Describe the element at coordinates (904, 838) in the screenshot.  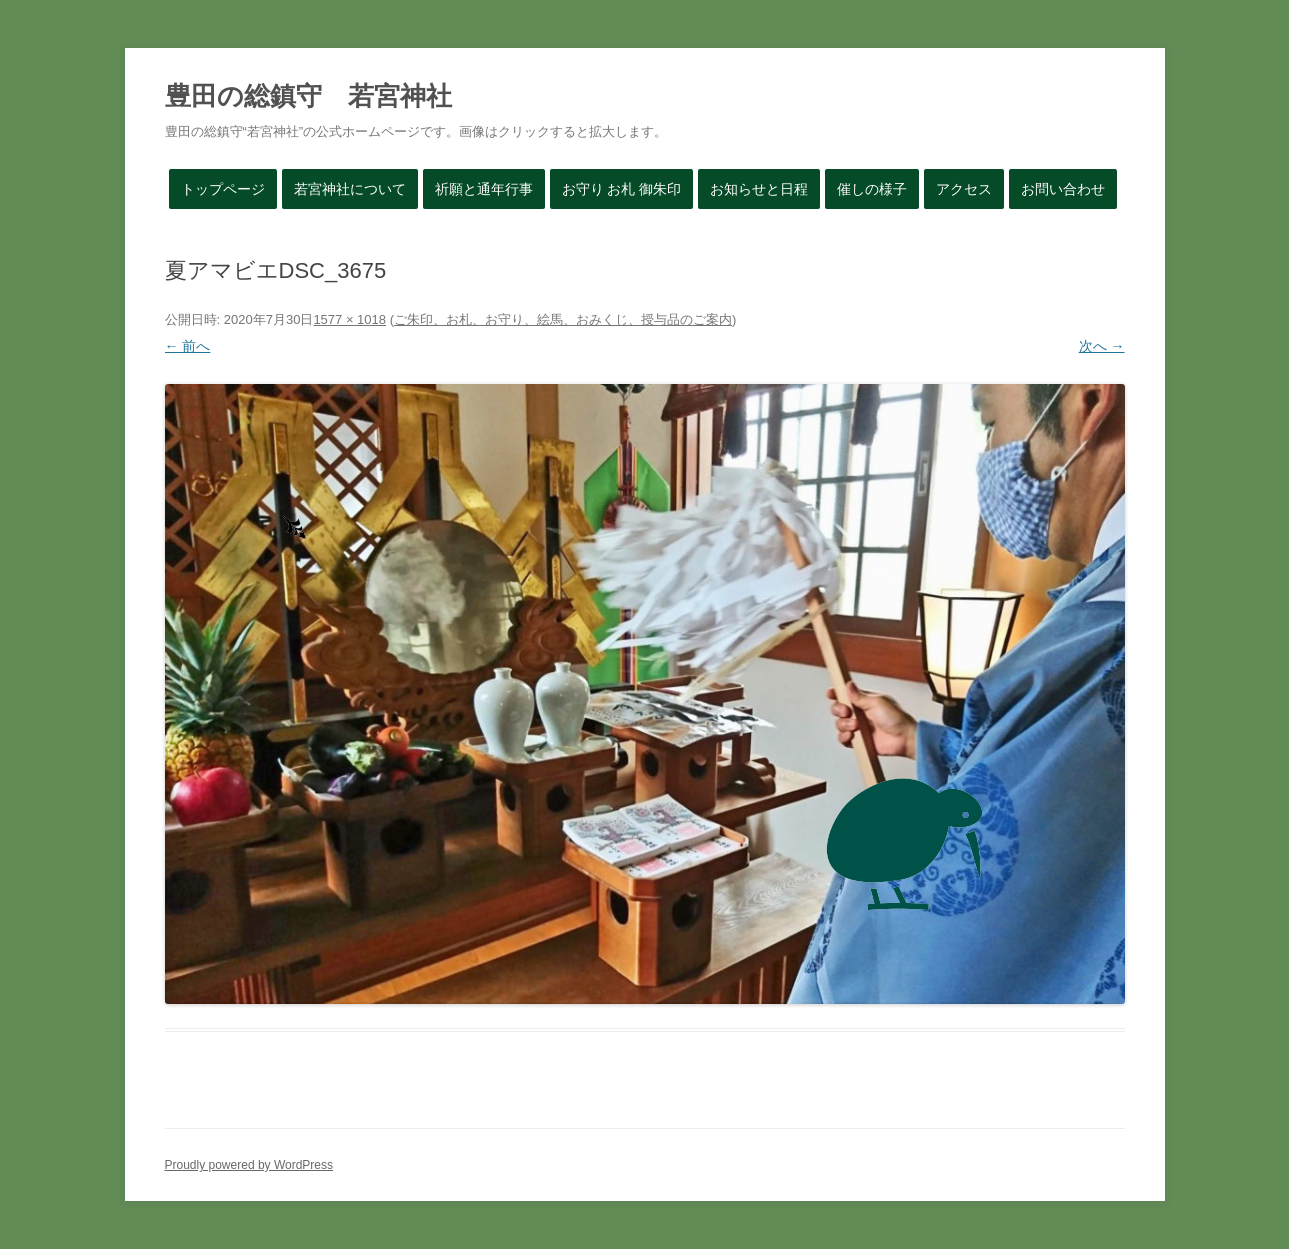
I see `kiwi bird icon or mascot` at that location.